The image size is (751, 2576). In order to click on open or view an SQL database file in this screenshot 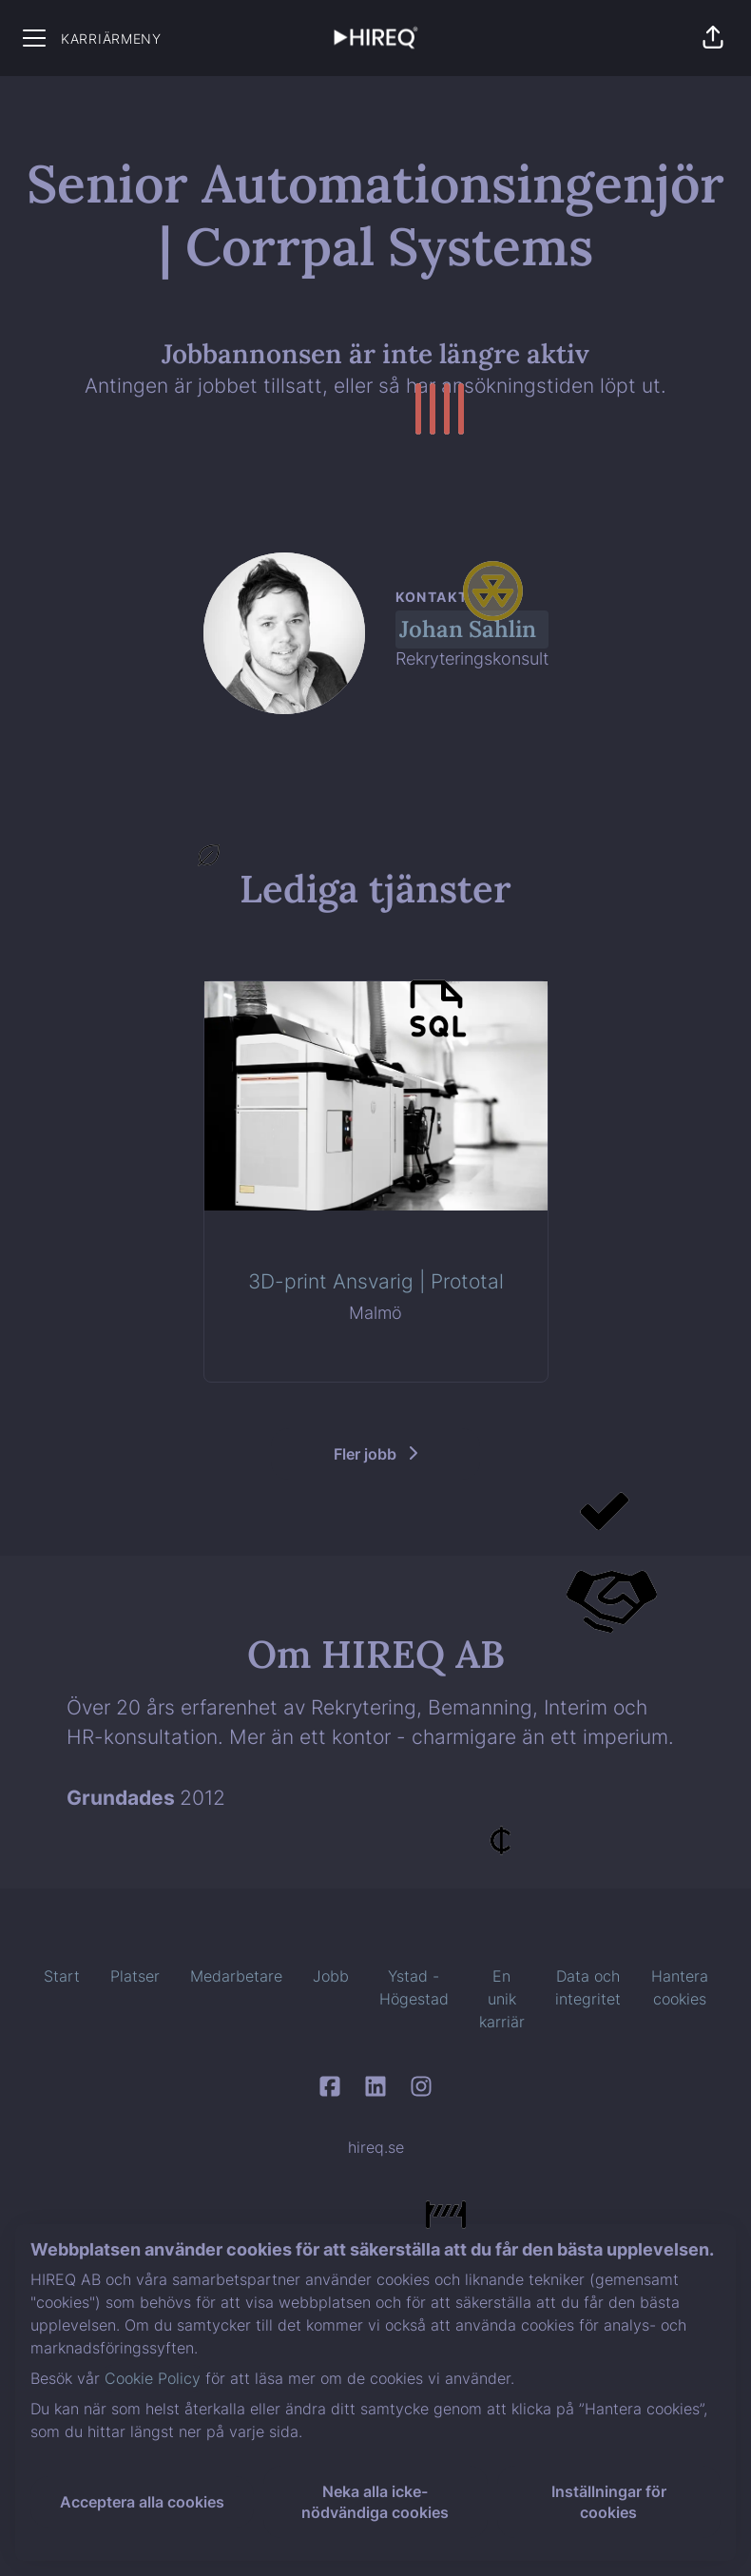, I will do `click(436, 1011)`.